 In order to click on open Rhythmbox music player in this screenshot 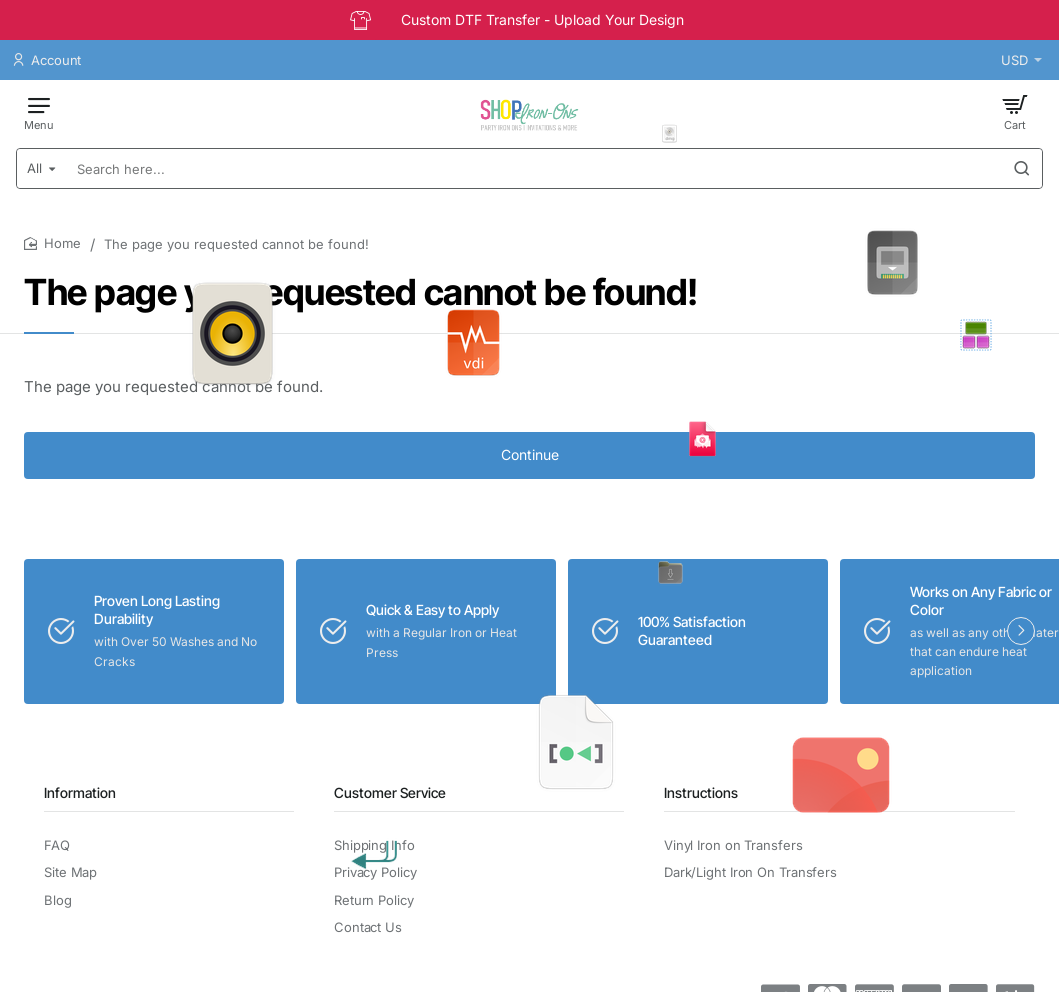, I will do `click(232, 333)`.